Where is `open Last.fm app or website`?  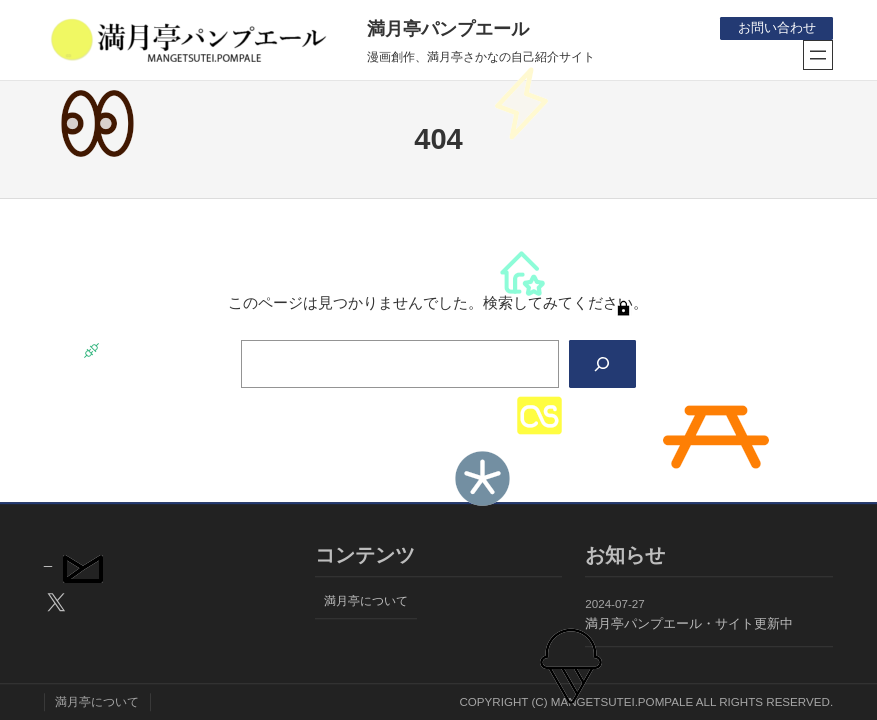
open Last.fm app or website is located at coordinates (539, 415).